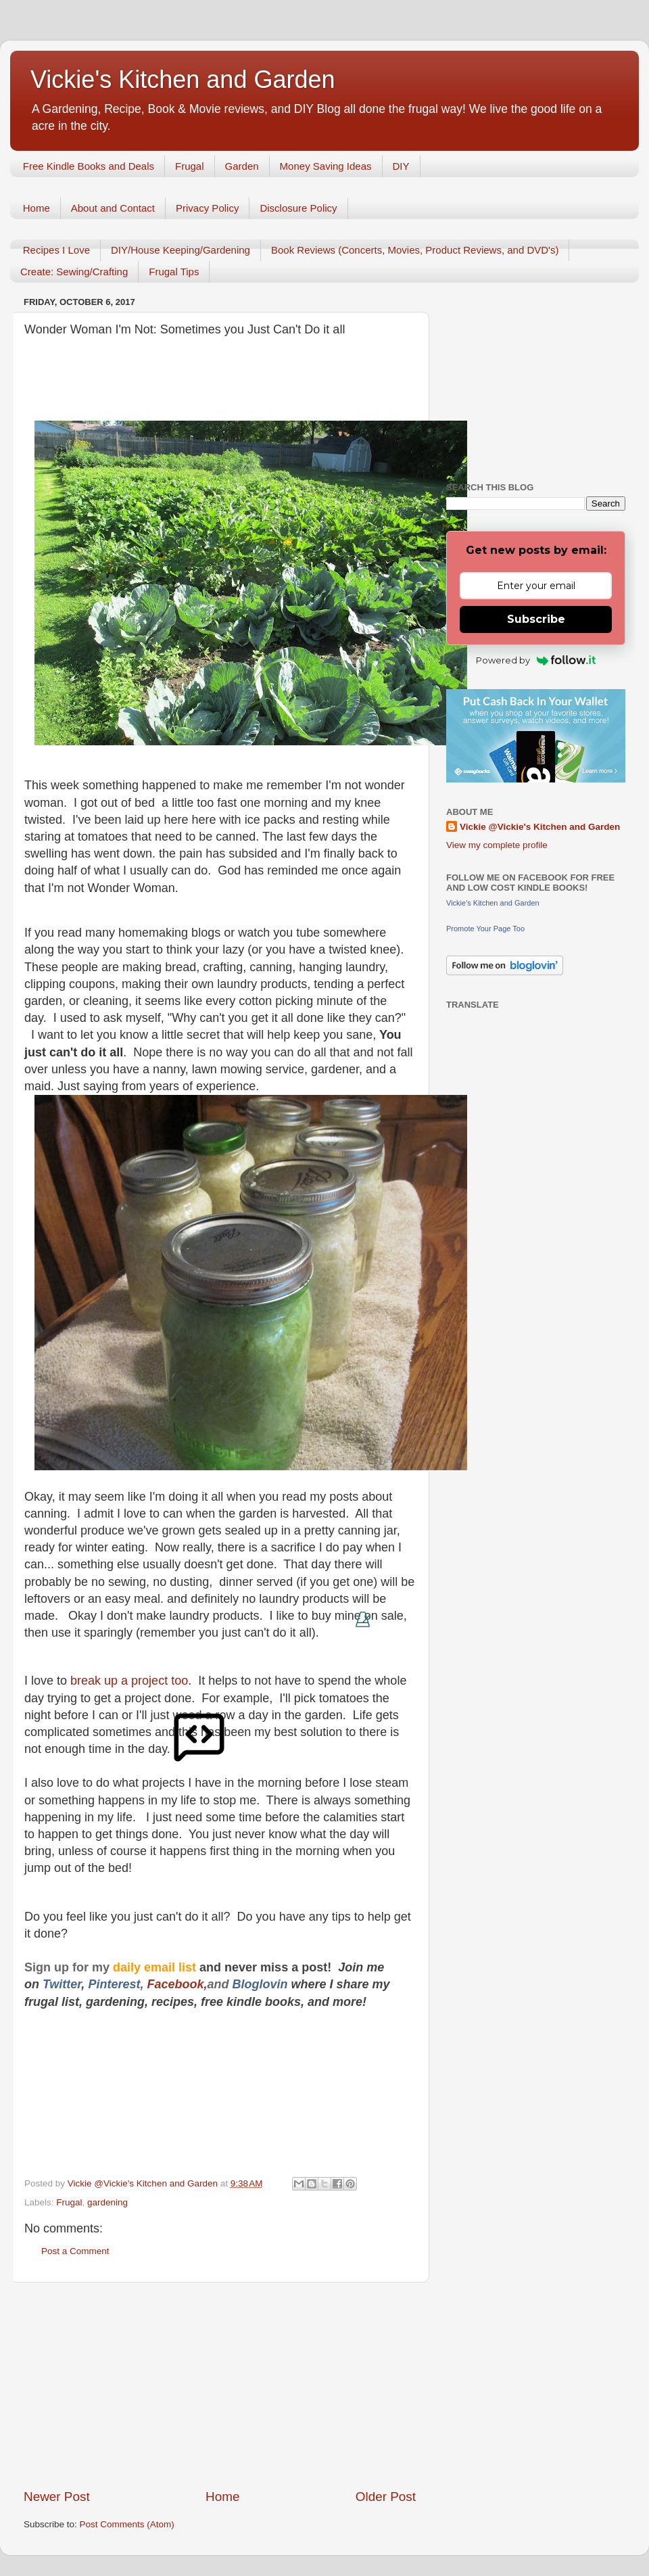 This screenshot has height=2576, width=649. Describe the element at coordinates (362, 1619) in the screenshot. I see `access tempo or timing settings` at that location.